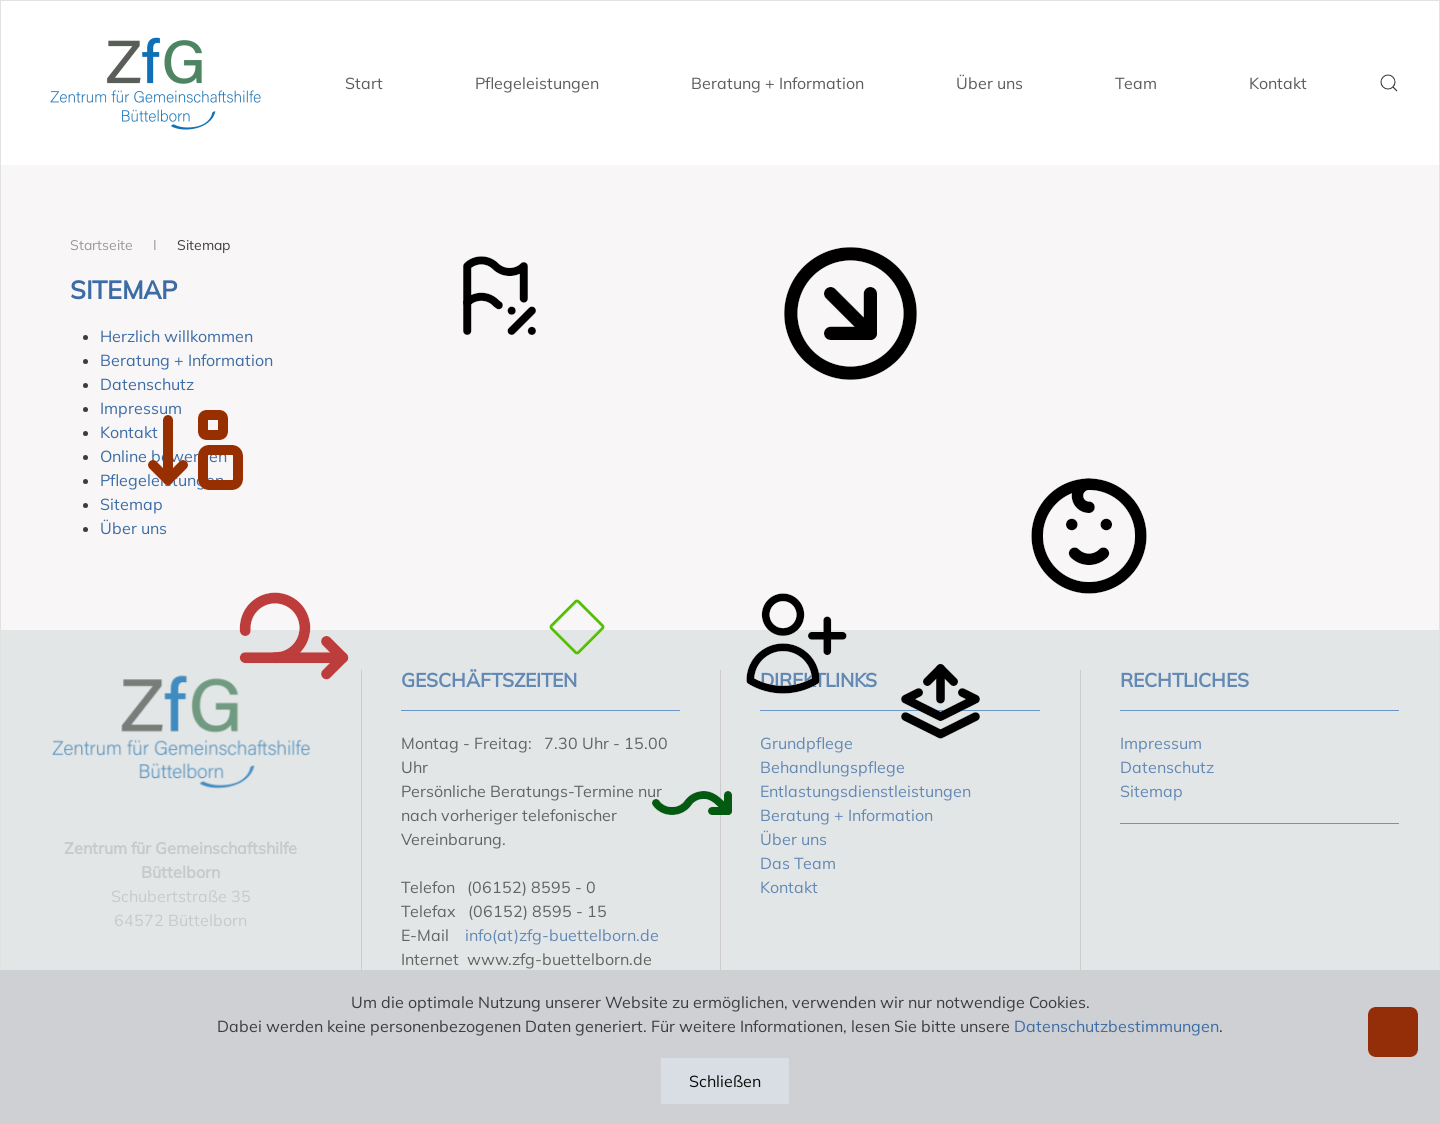 The image size is (1440, 1124). Describe the element at coordinates (1393, 1032) in the screenshot. I see `stop media playback` at that location.